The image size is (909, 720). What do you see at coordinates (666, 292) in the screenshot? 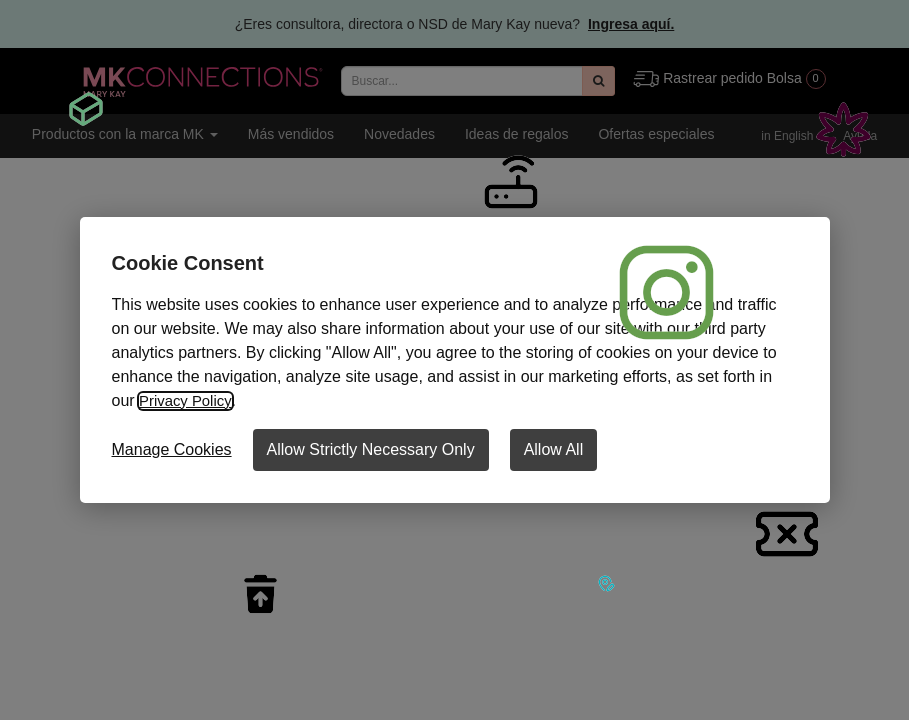
I see `open instagram app` at bounding box center [666, 292].